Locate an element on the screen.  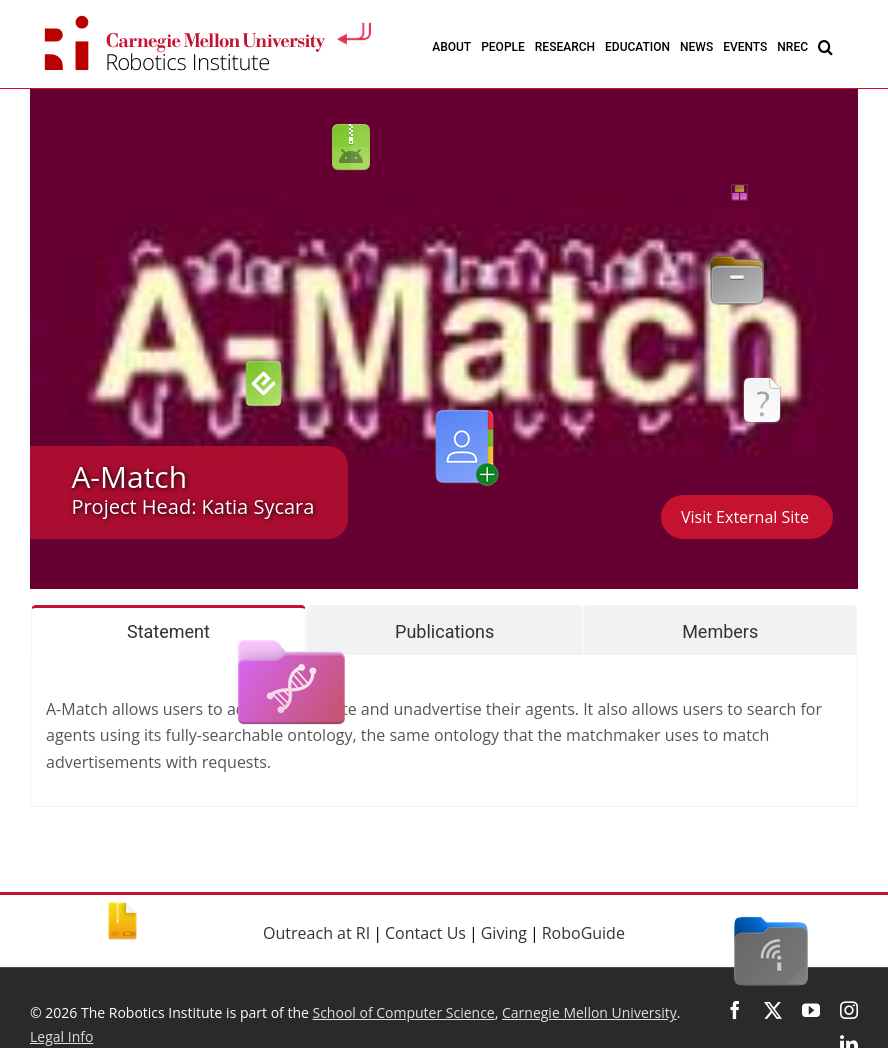
reply to all recipients of an email is located at coordinates (353, 31).